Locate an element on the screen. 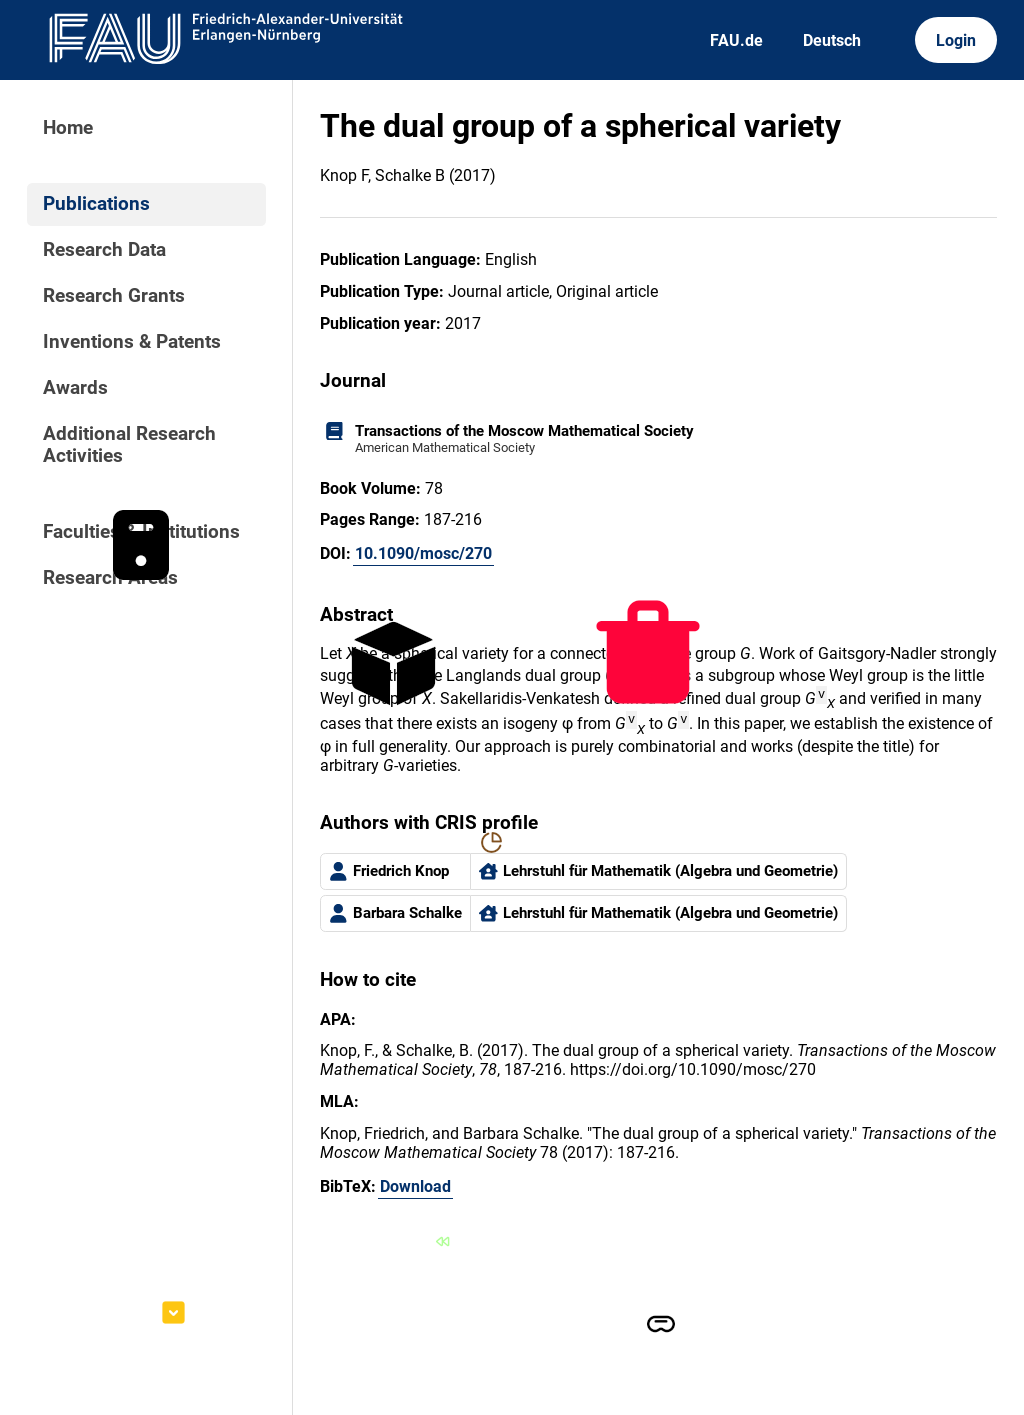  rewind or skip backward in media playback is located at coordinates (443, 1241).